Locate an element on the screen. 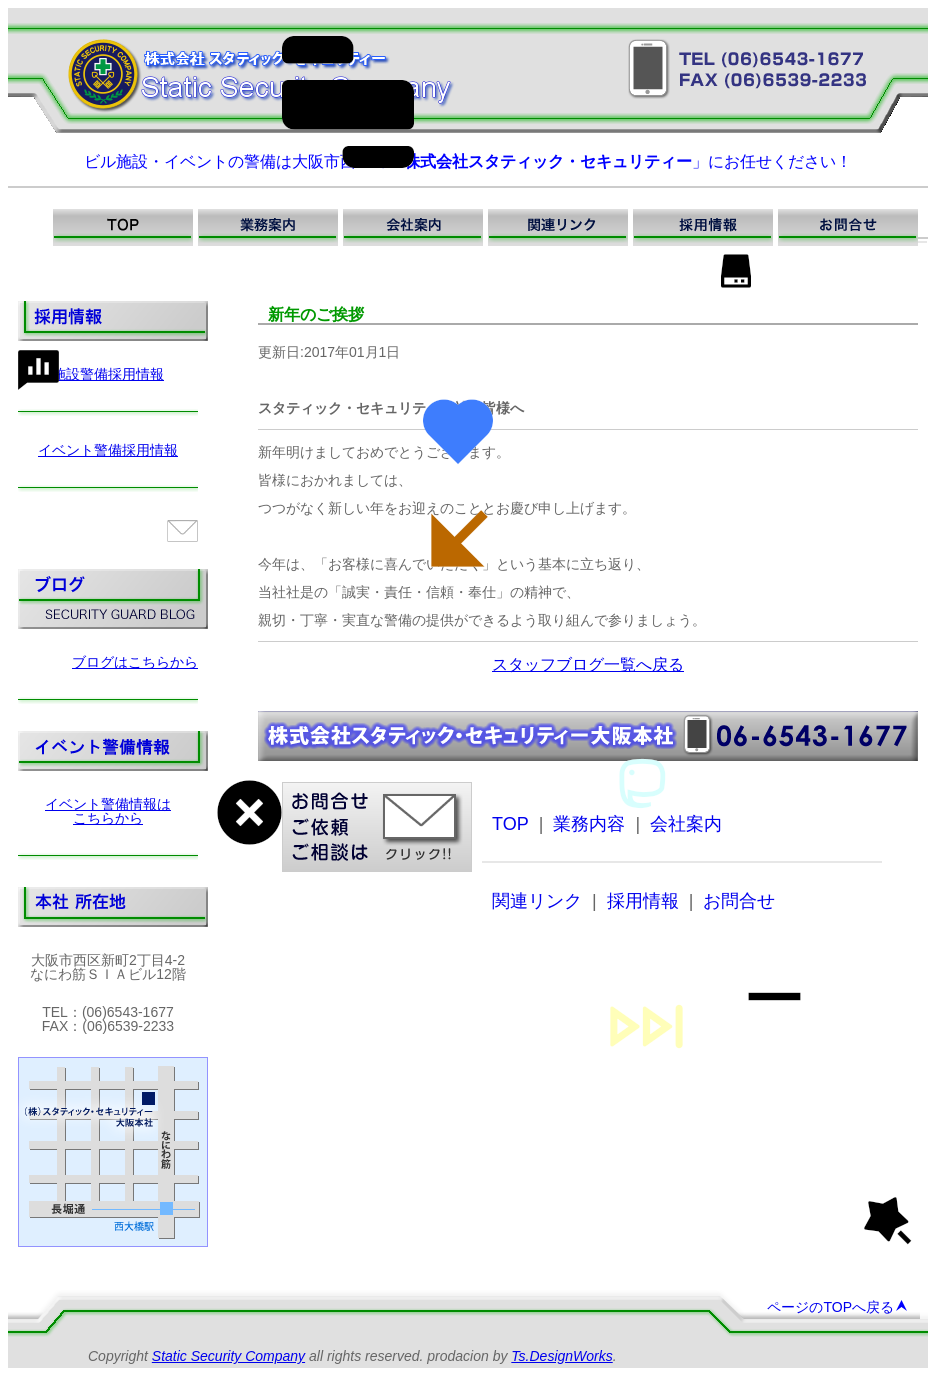 The width and height of the screenshot is (928, 1376). close or dismiss a dialog is located at coordinates (249, 812).